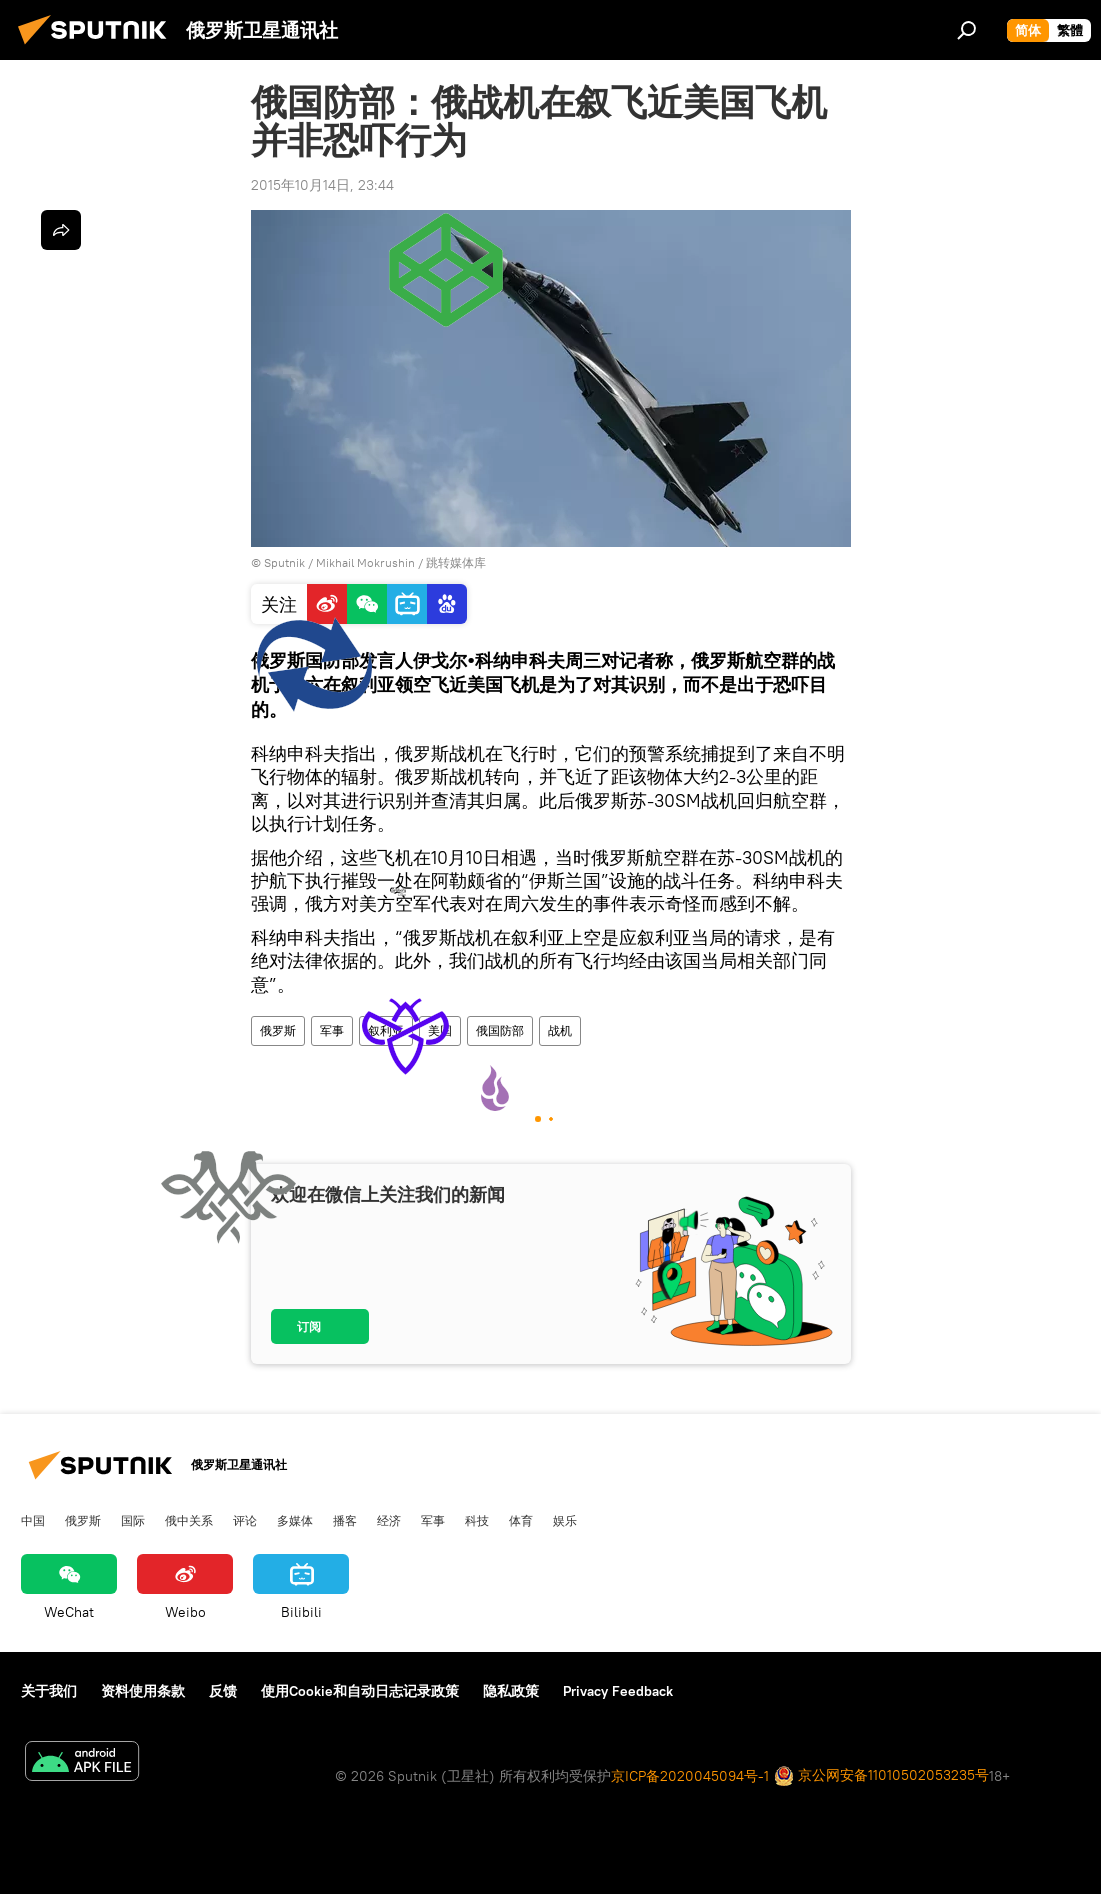 This screenshot has width=1101, height=1894. What do you see at coordinates (228, 1197) in the screenshot?
I see `air serbia airline logo` at bounding box center [228, 1197].